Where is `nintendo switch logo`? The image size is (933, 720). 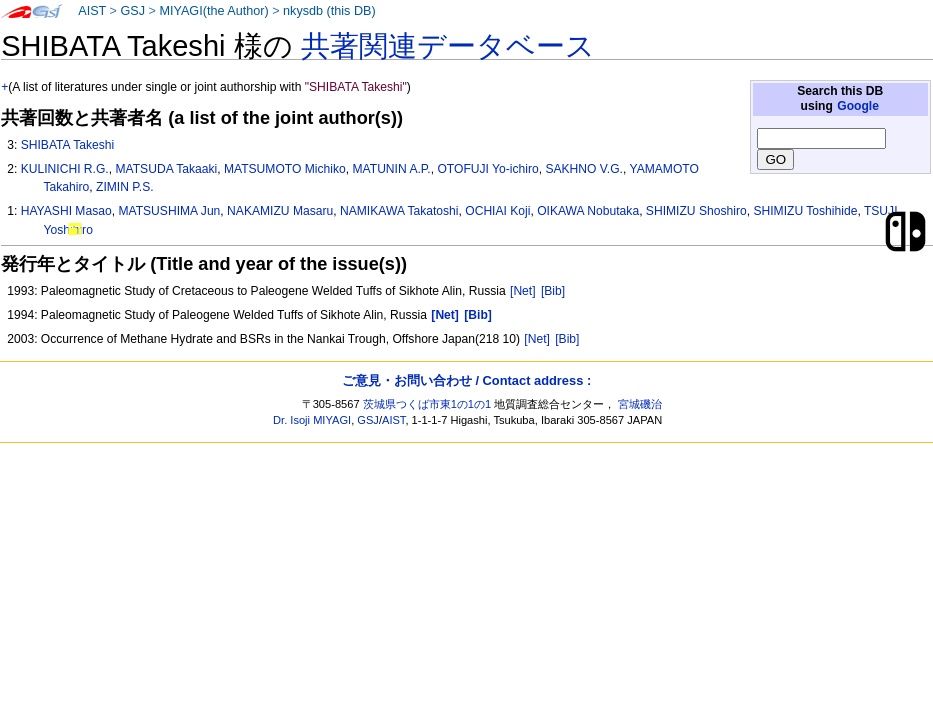
nintendo switch logo is located at coordinates (905, 231).